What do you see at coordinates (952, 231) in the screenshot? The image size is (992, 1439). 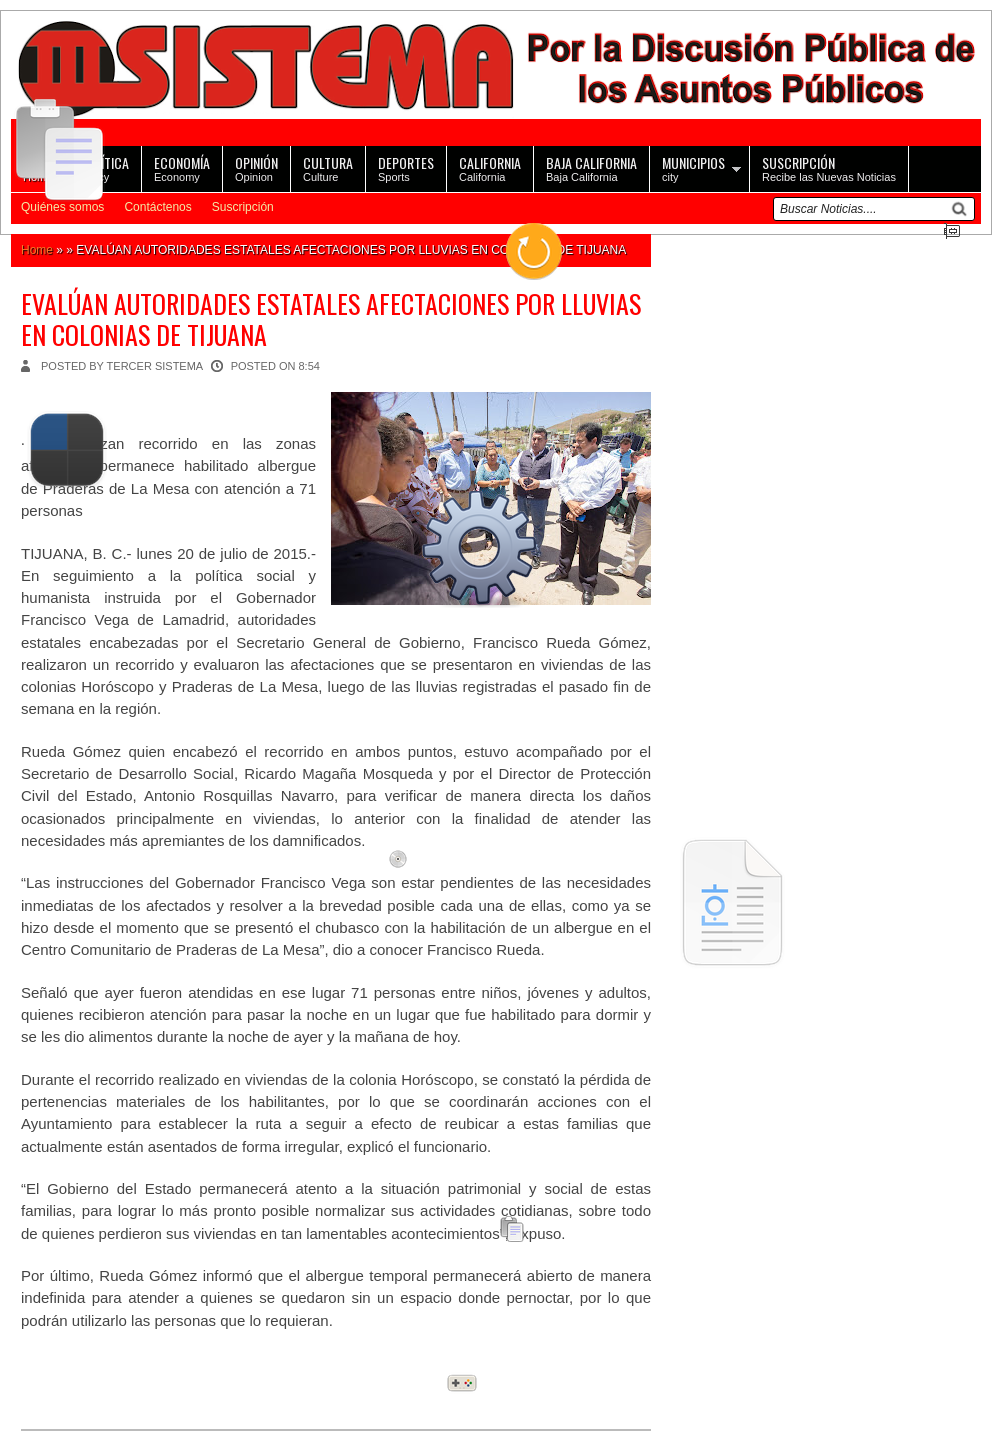 I see `access firmware settings and updates` at bounding box center [952, 231].